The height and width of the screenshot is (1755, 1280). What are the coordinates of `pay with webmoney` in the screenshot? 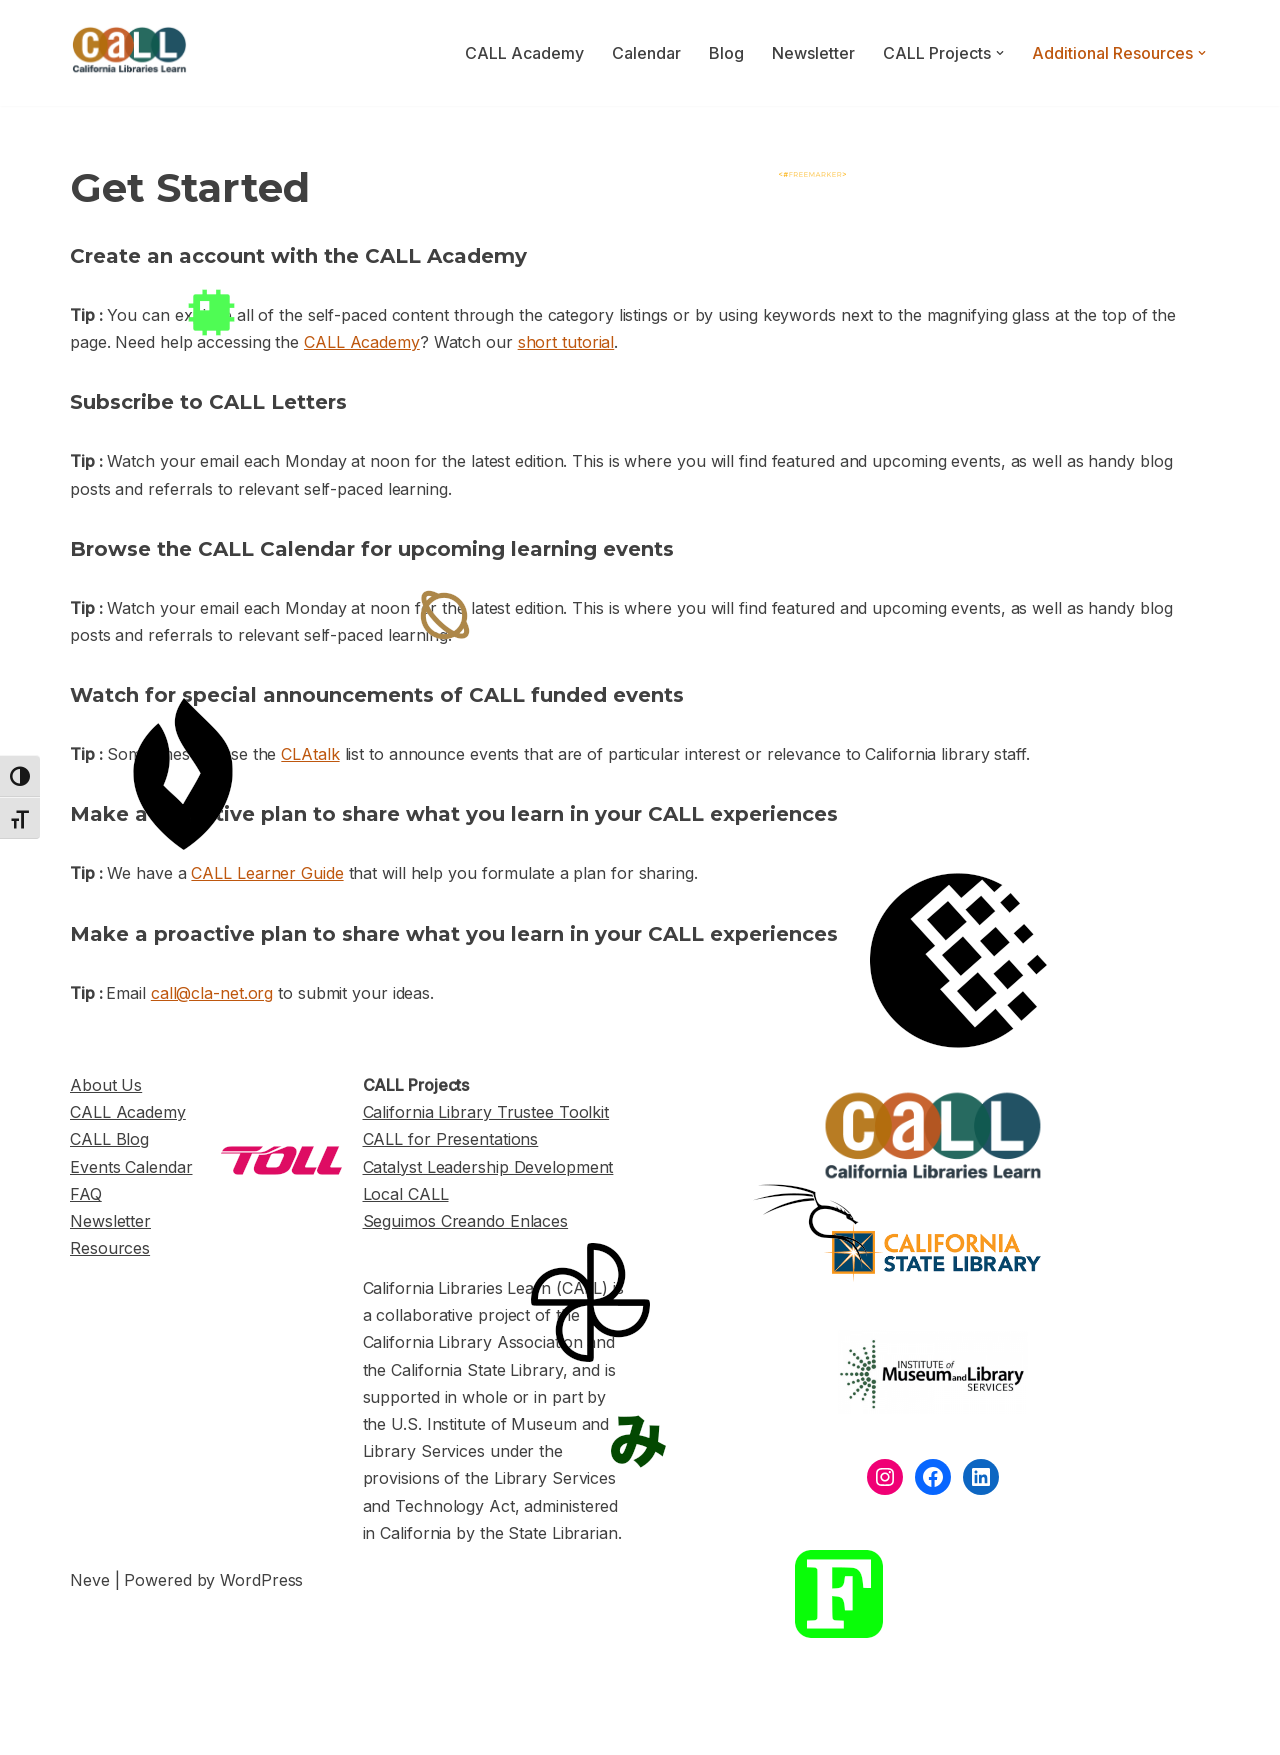 It's located at (958, 960).